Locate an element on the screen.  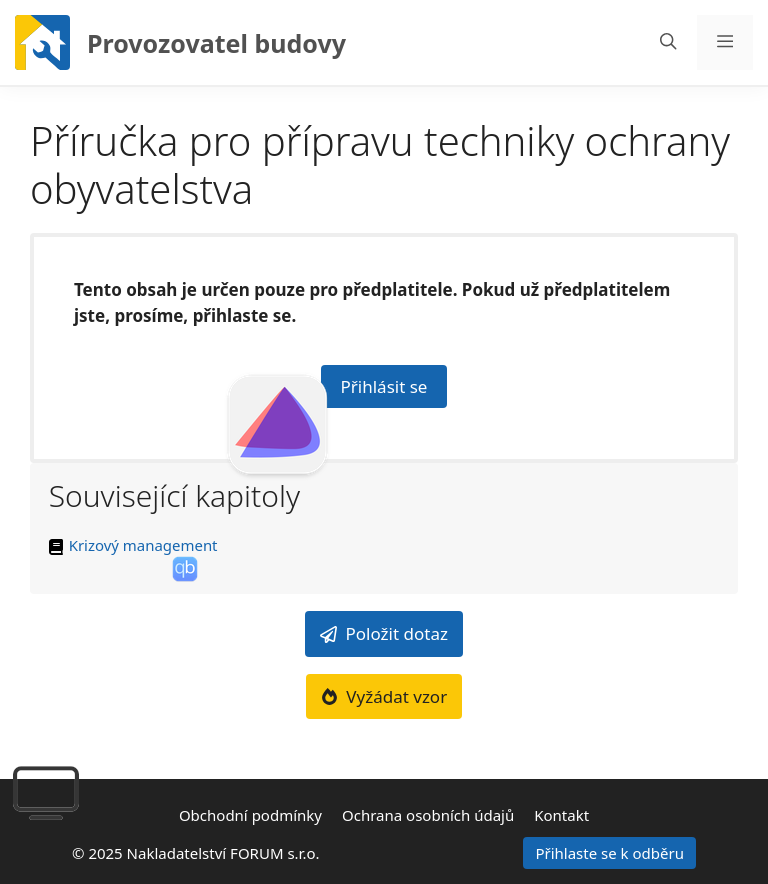
open qbittorrent torrent client is located at coordinates (185, 569).